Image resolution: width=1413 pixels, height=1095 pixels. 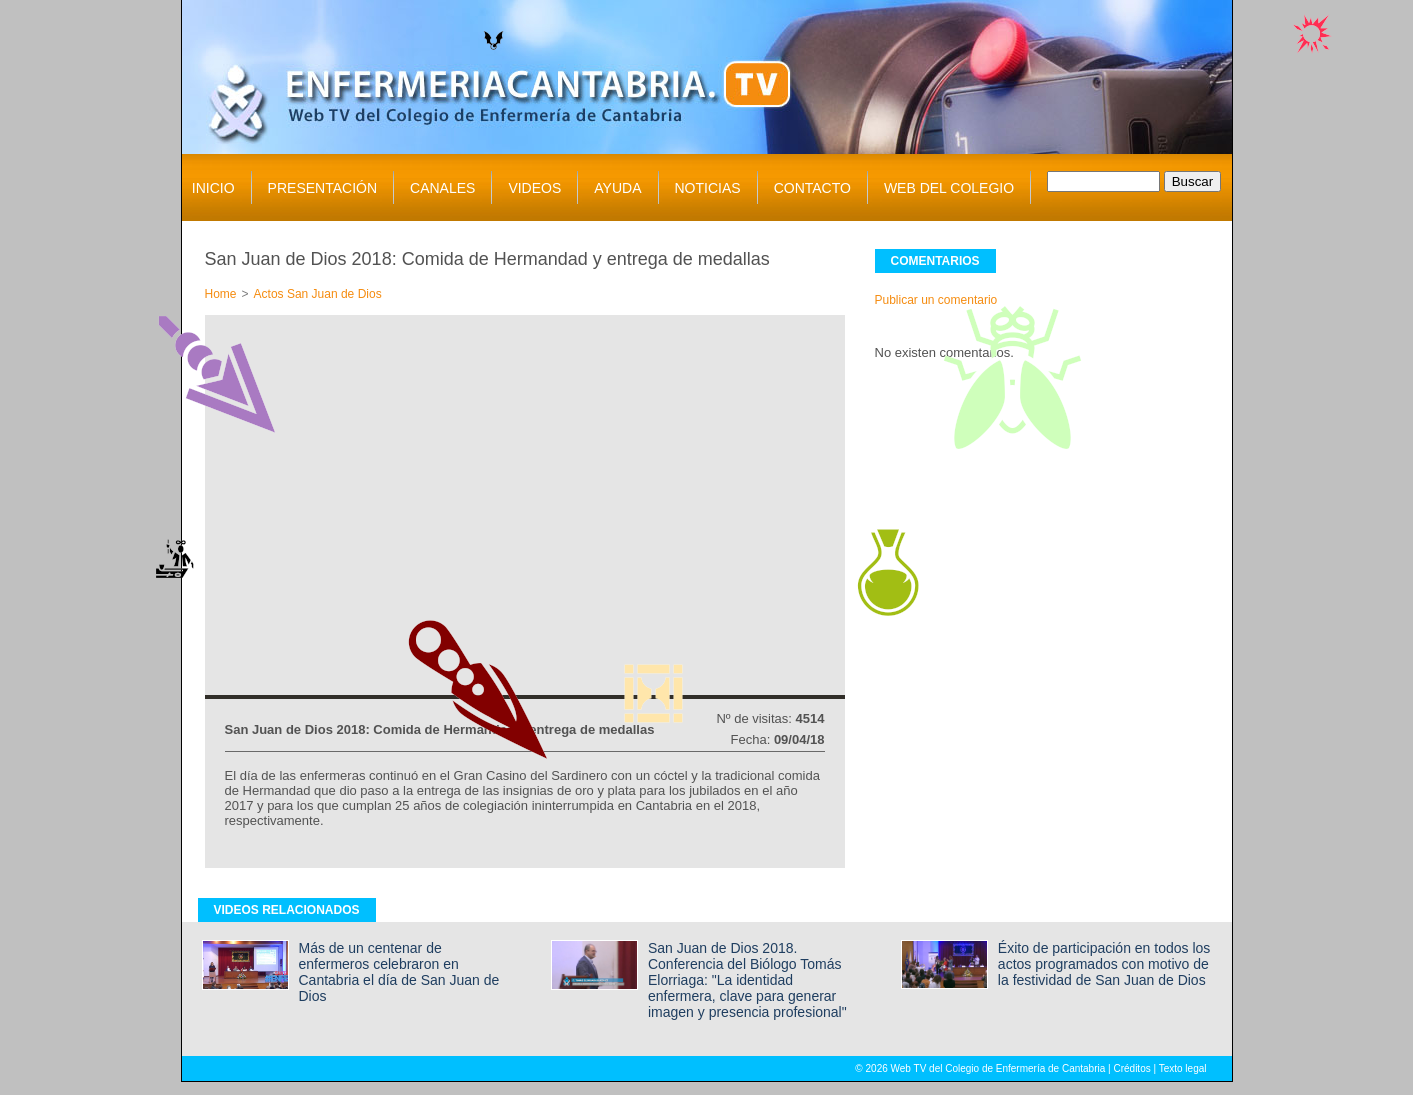 What do you see at coordinates (493, 40) in the screenshot?
I see `bat-themed game faction or guild emblem` at bounding box center [493, 40].